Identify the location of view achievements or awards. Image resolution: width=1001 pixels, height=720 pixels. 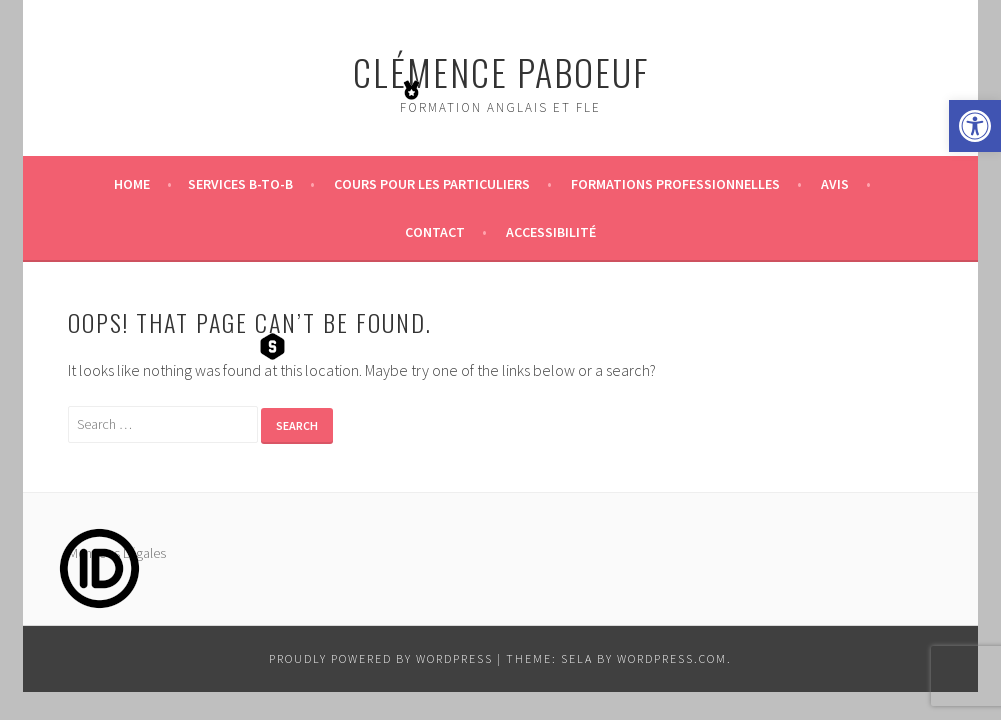
(411, 90).